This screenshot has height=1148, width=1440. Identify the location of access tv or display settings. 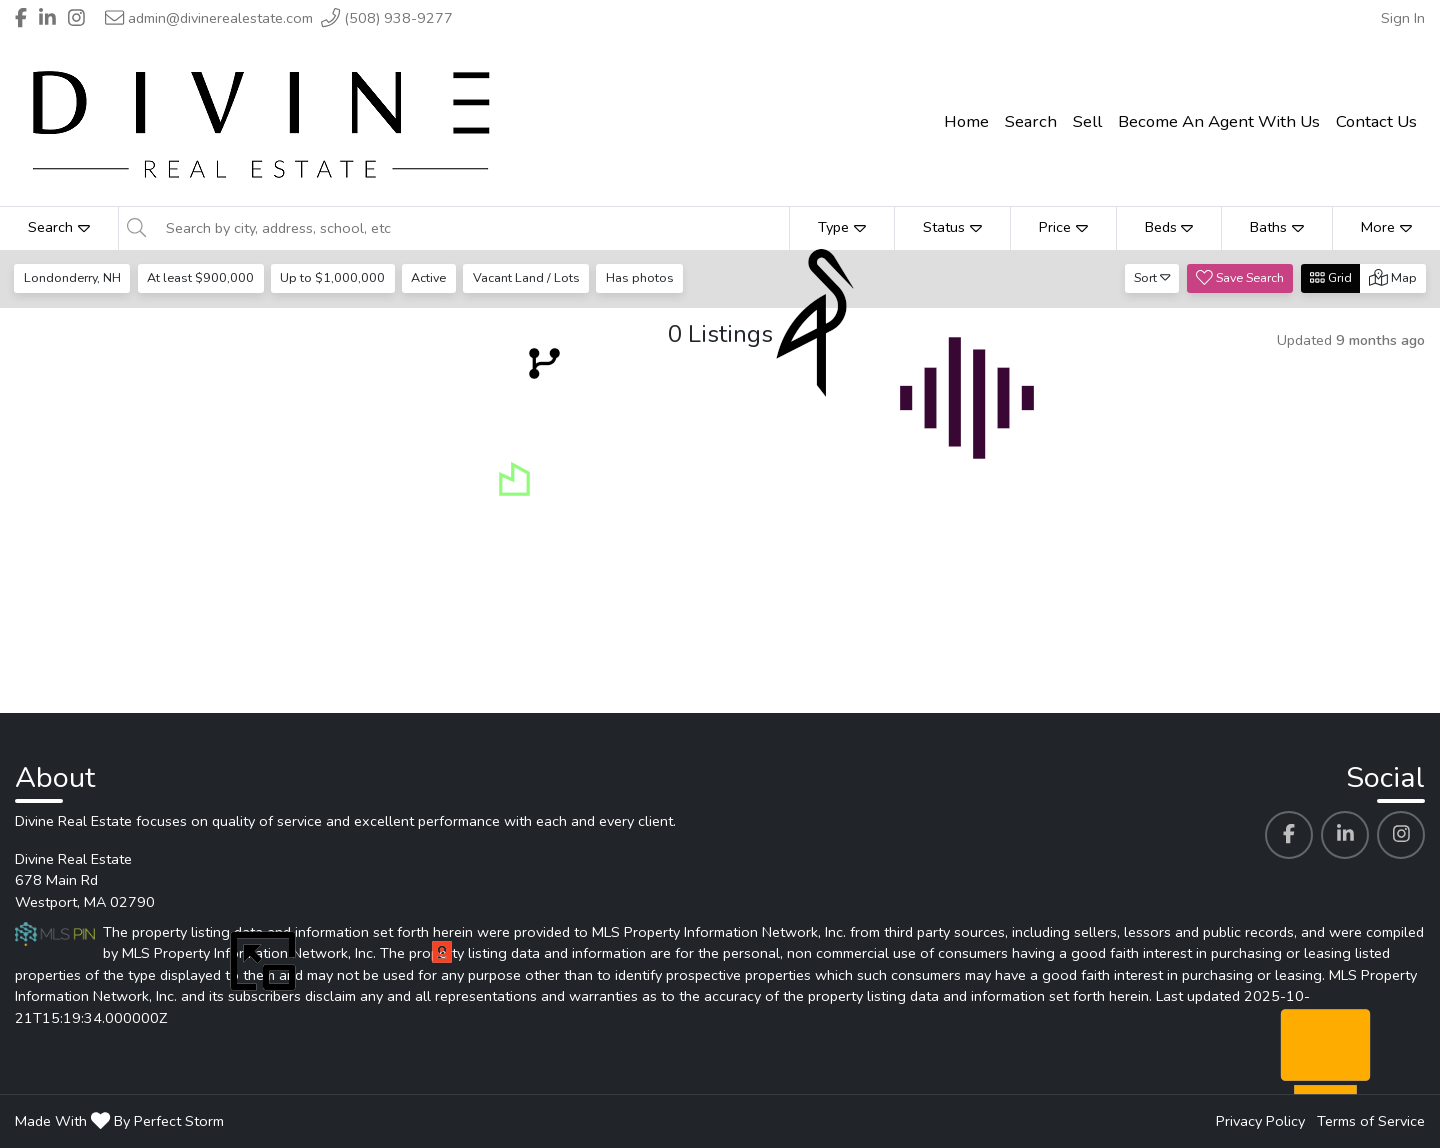
(1325, 1049).